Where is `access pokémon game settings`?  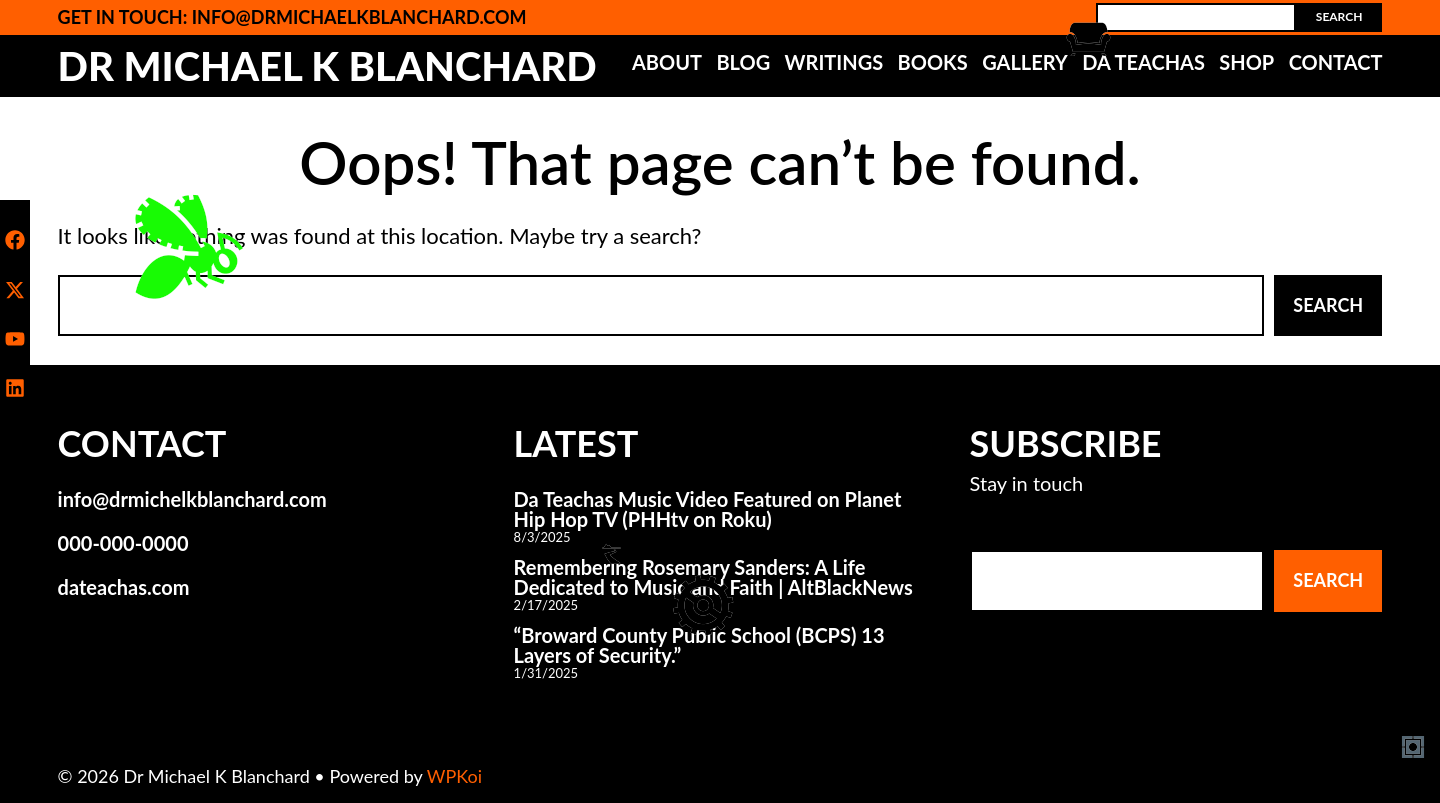 access pokémon game settings is located at coordinates (703, 605).